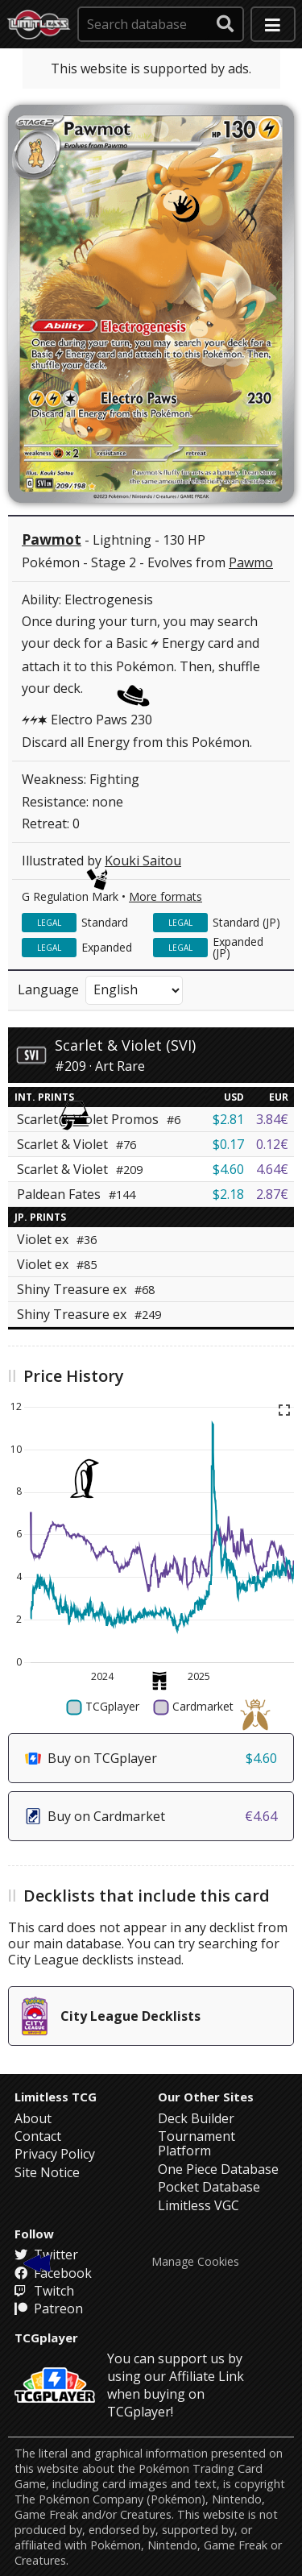 The image size is (302, 2576). What do you see at coordinates (255, 1715) in the screenshot?
I see `indicates a bug or pest-related feature in a game` at bounding box center [255, 1715].